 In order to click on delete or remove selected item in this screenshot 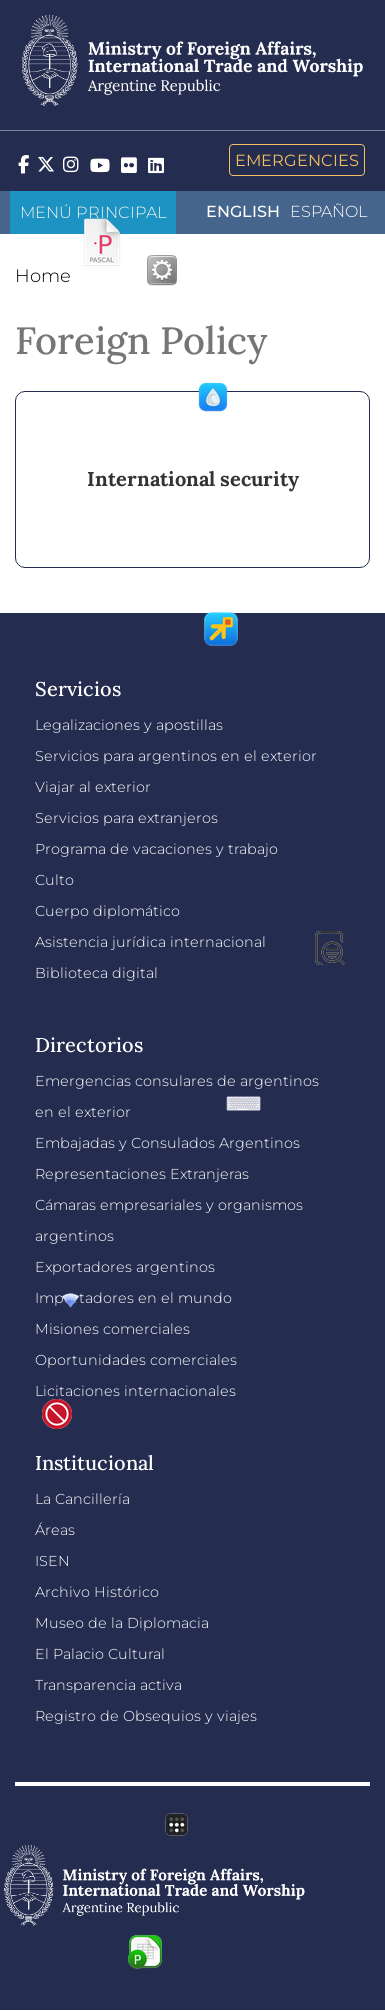, I will do `click(57, 1414)`.